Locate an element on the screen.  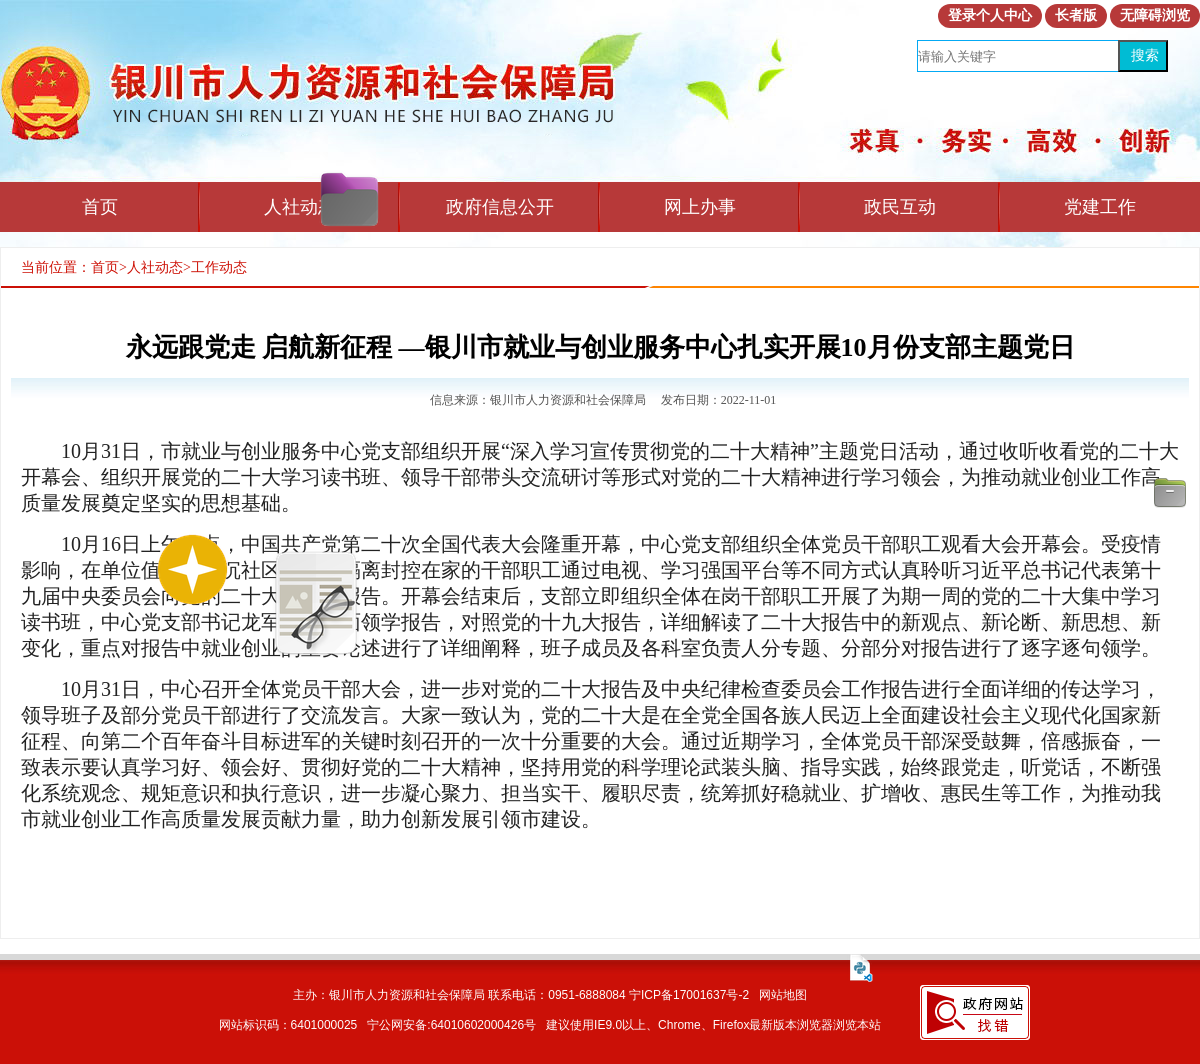
open the nautilus file manager is located at coordinates (1170, 492).